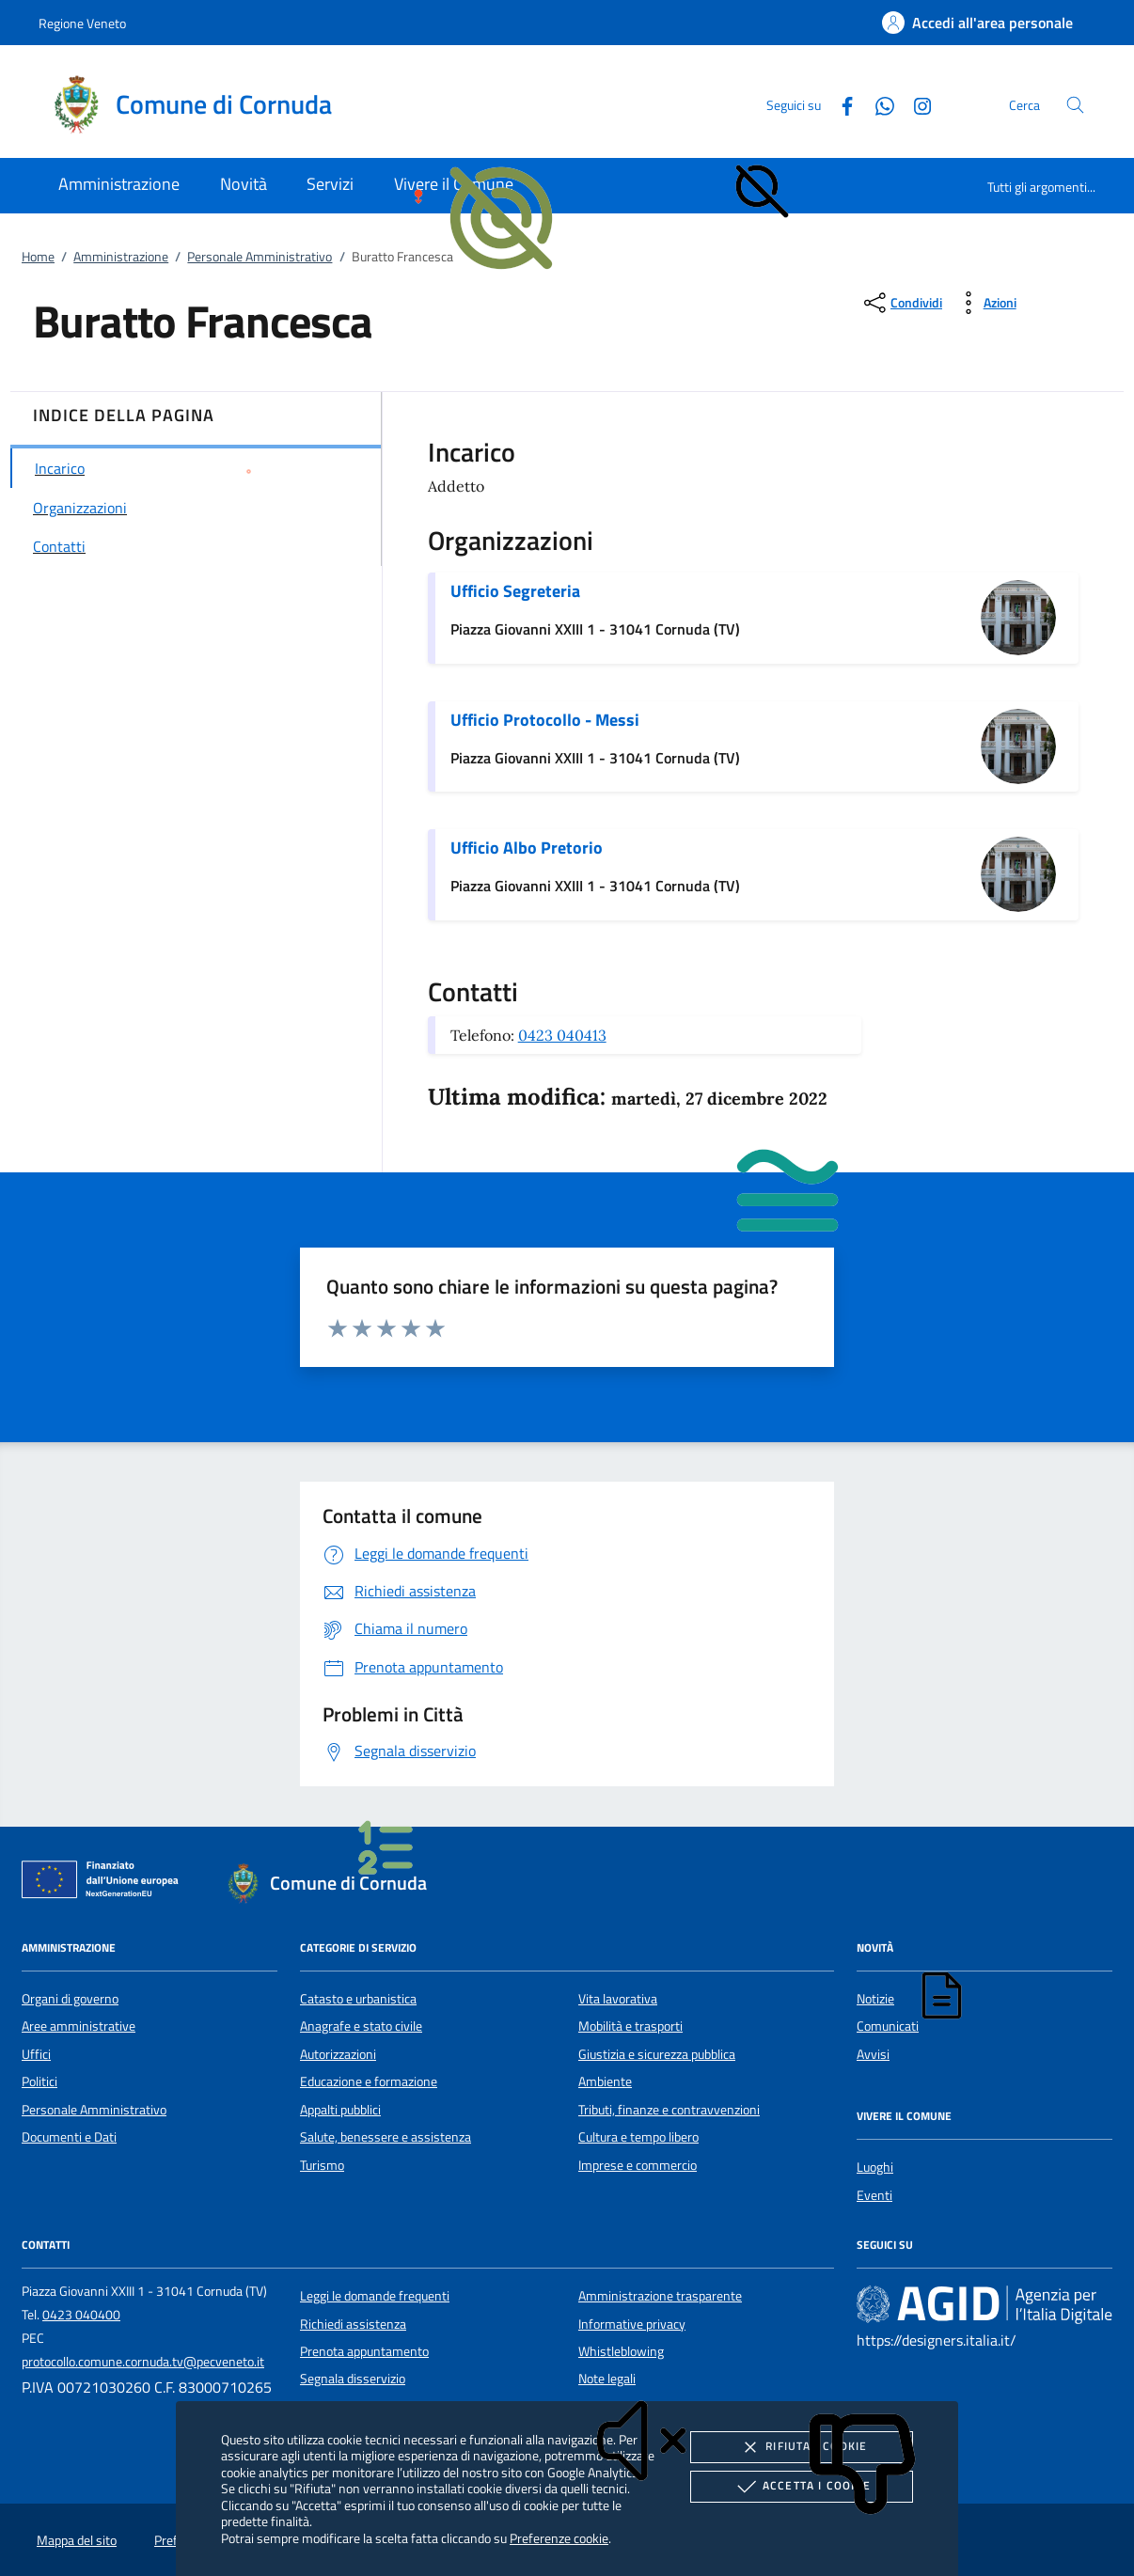 Image resolution: width=1134 pixels, height=2576 pixels. Describe the element at coordinates (762, 191) in the screenshot. I see `search functionality is disabled` at that location.